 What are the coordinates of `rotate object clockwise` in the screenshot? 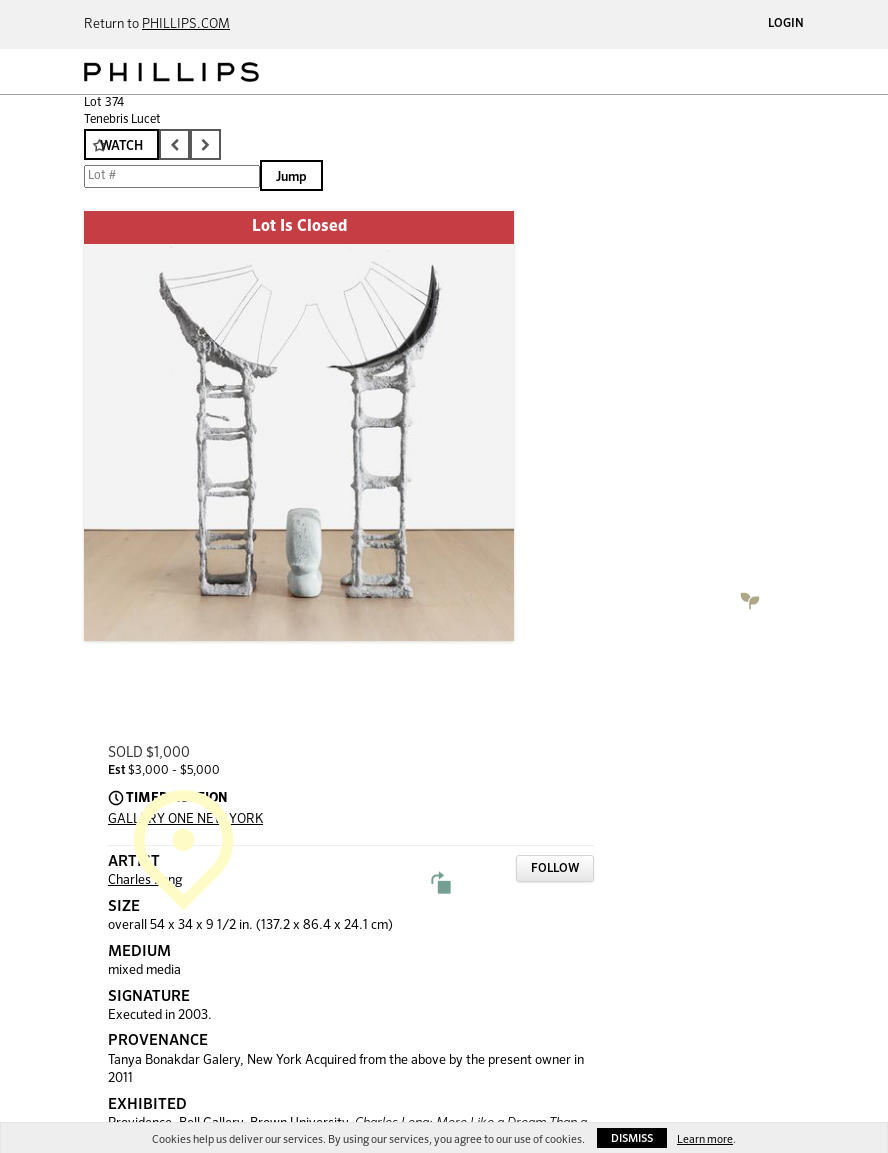 It's located at (441, 883).